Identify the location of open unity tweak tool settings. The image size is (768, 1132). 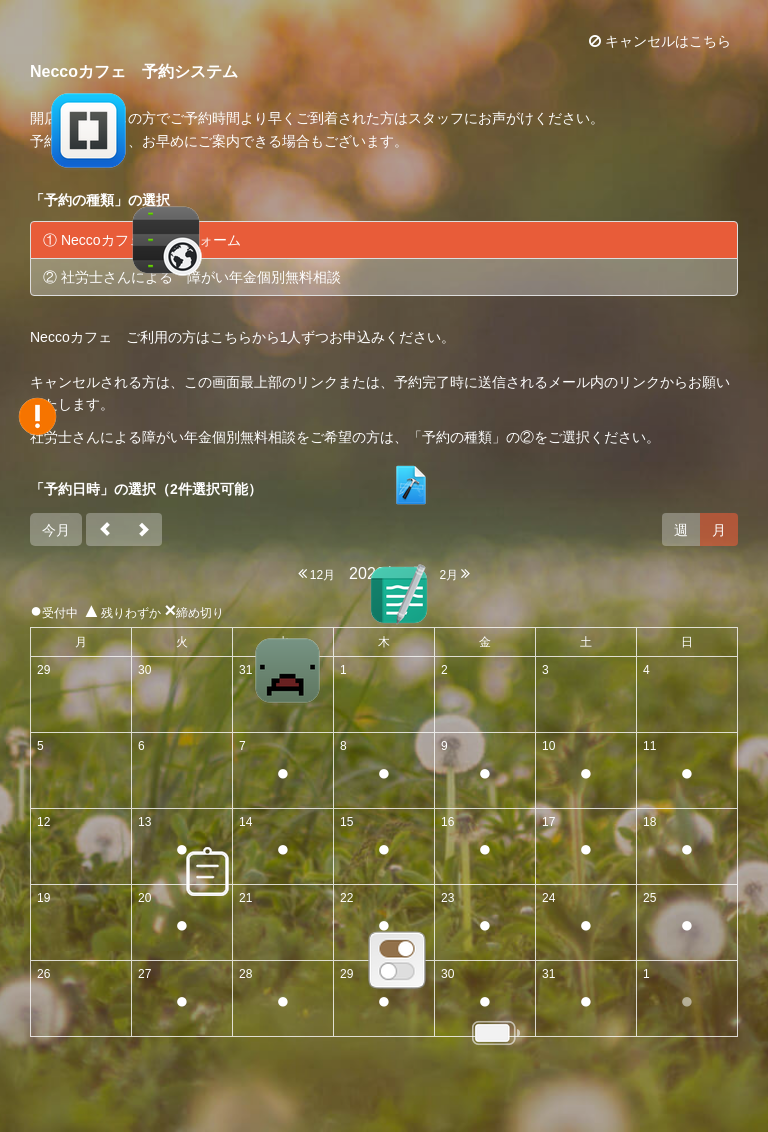
(397, 960).